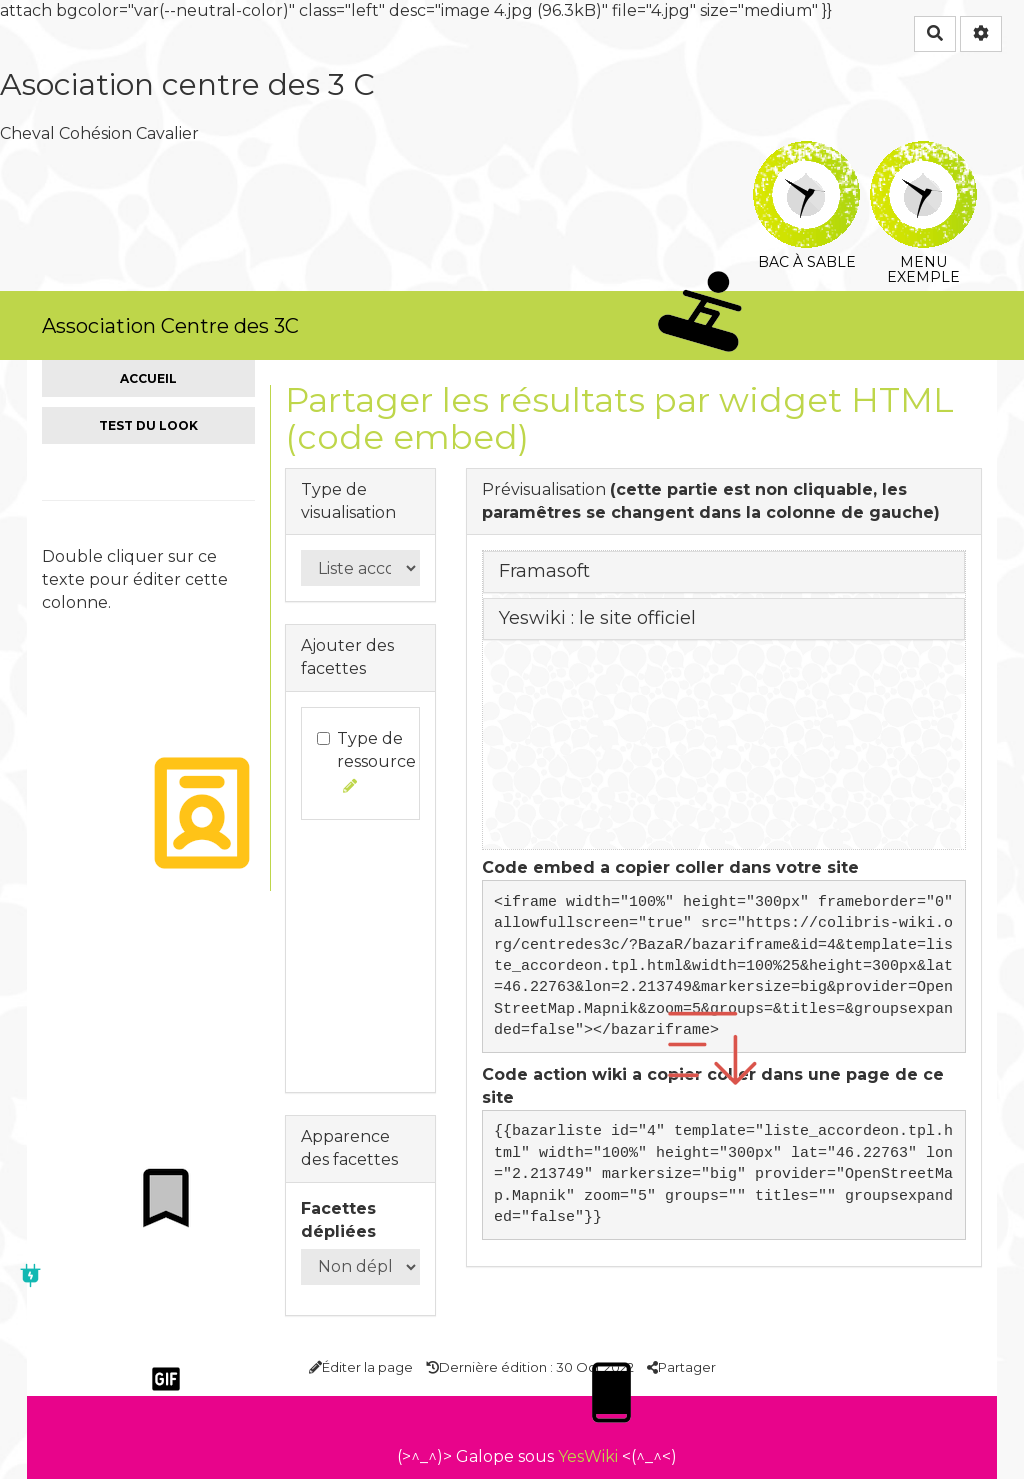 The height and width of the screenshot is (1479, 1024). I want to click on insert a GIF into your message, so click(166, 1379).